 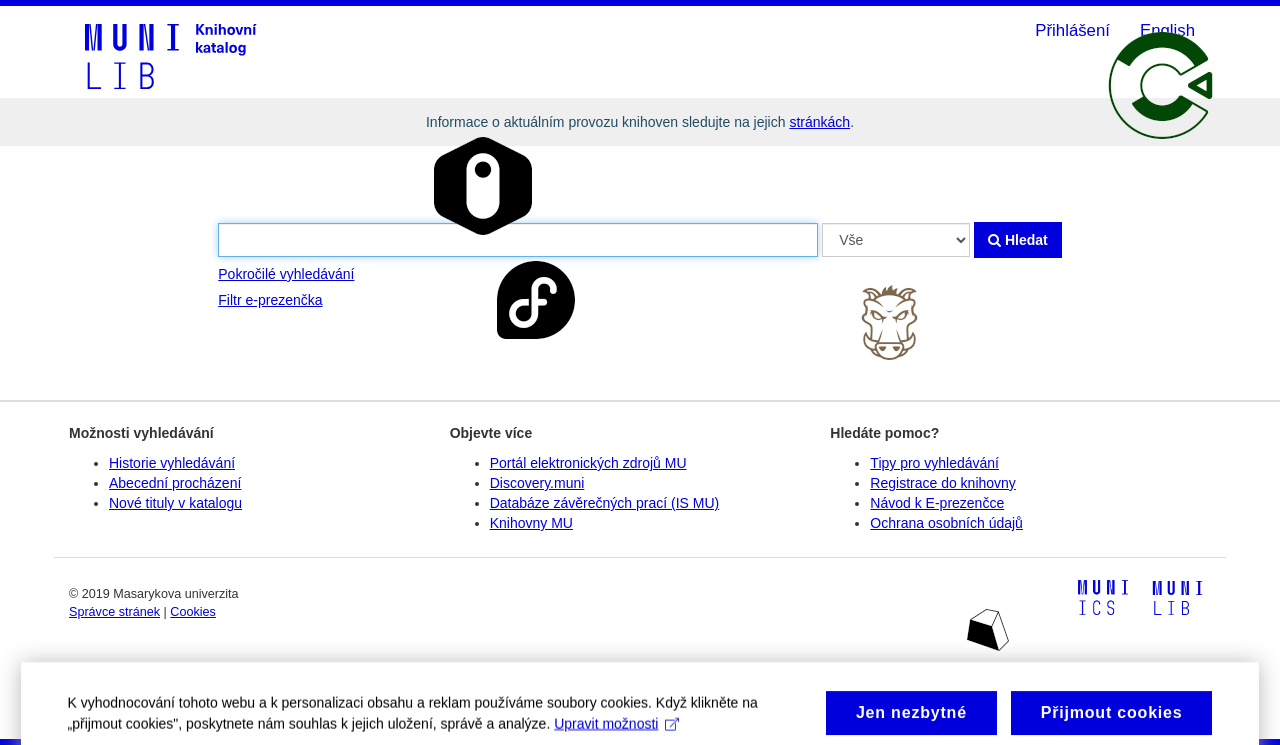 I want to click on construct 3 game development software logo, so click(x=1160, y=85).